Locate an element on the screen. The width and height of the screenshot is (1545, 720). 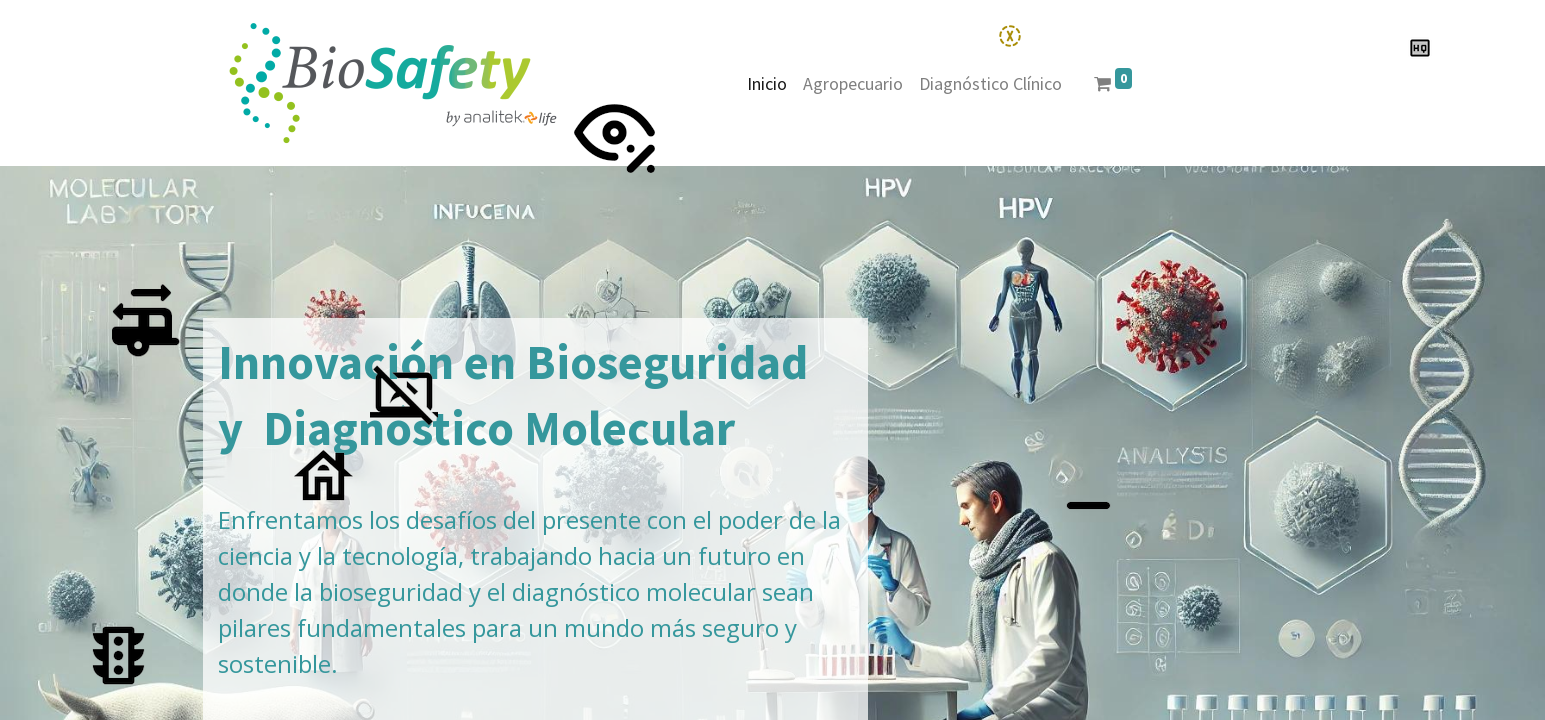
stop sharing your screen is located at coordinates (404, 395).